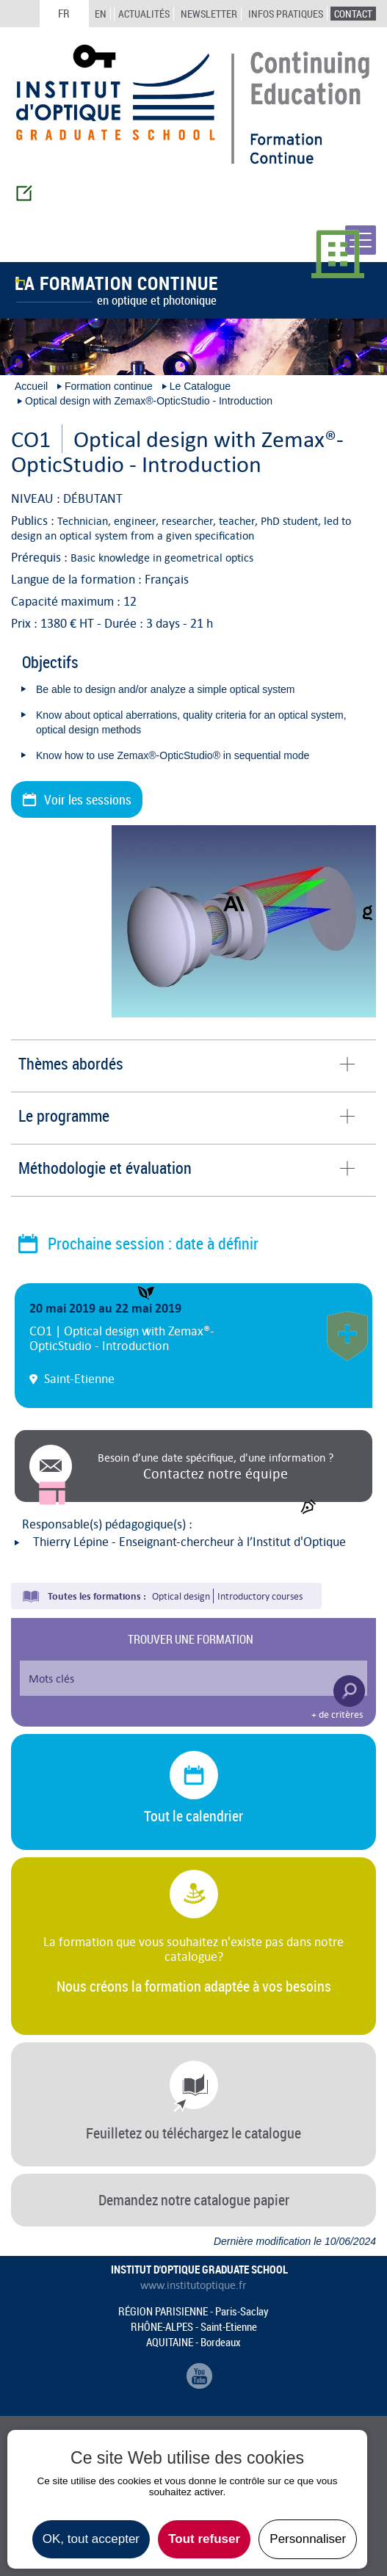 The height and width of the screenshot is (2576, 387). What do you see at coordinates (367, 913) in the screenshot?
I see `open Kagi search engine` at bounding box center [367, 913].